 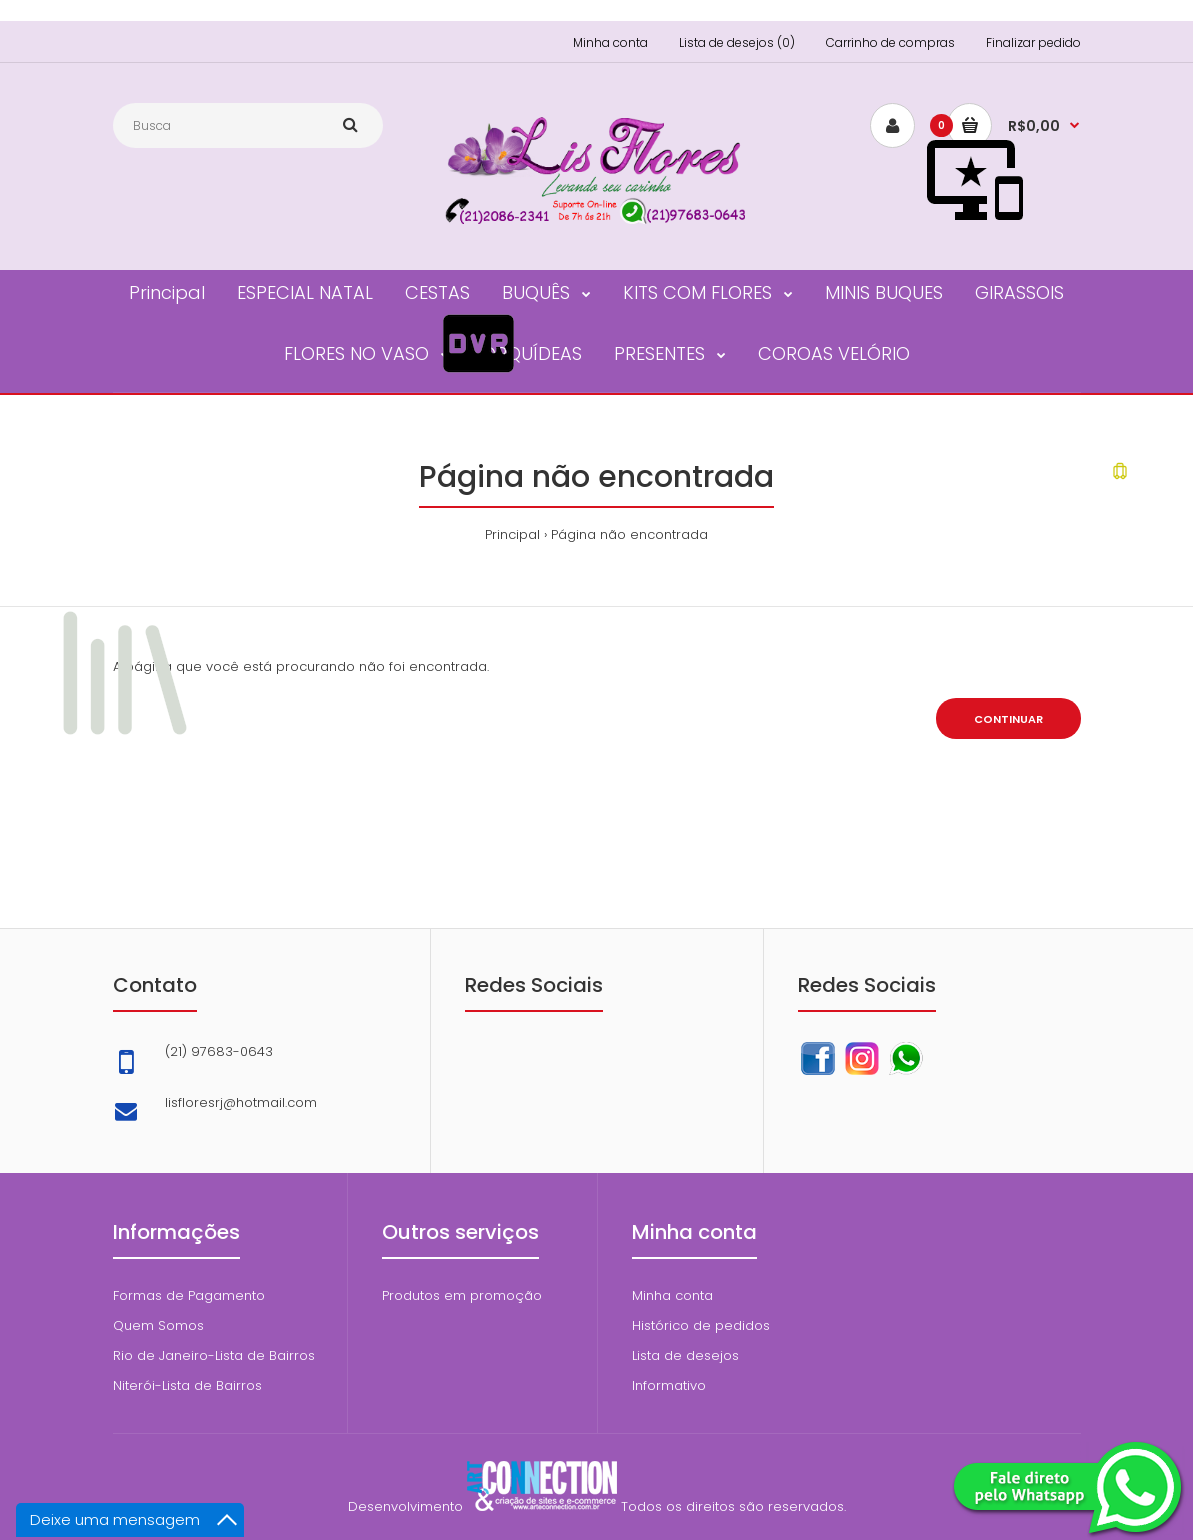 What do you see at coordinates (1120, 471) in the screenshot?
I see `access travel or trip information` at bounding box center [1120, 471].